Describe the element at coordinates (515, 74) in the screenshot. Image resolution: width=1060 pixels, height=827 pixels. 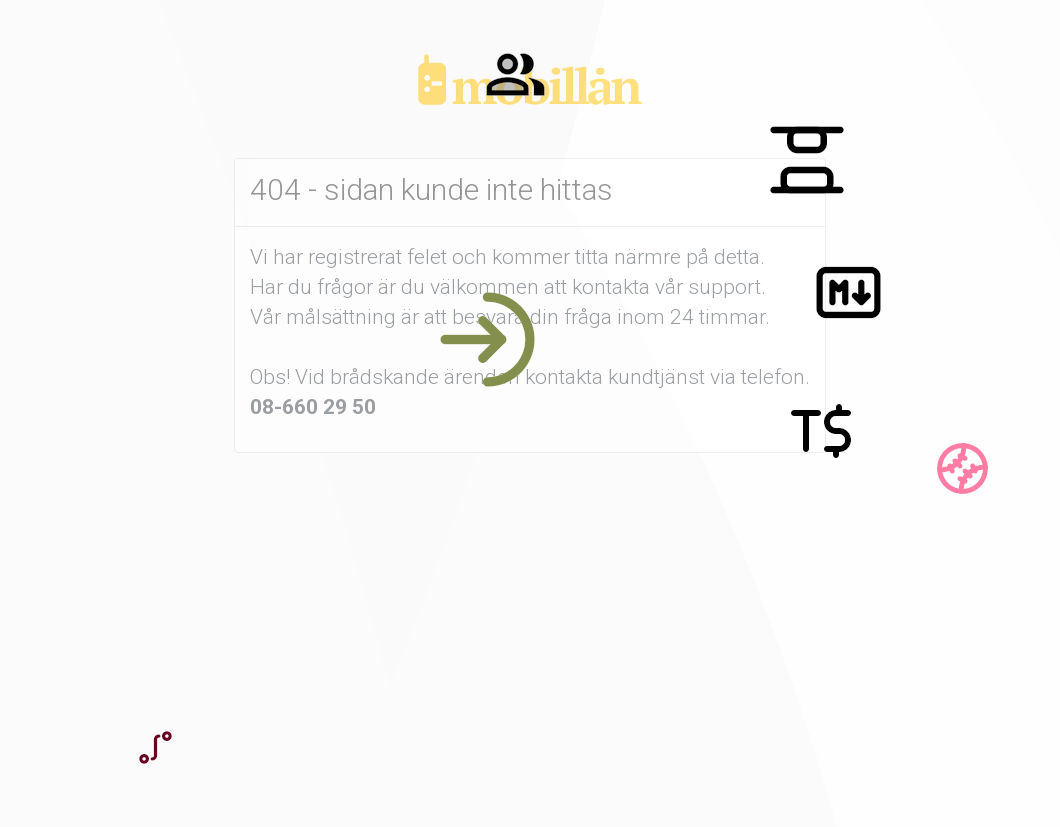
I see `view contacts or people list` at that location.